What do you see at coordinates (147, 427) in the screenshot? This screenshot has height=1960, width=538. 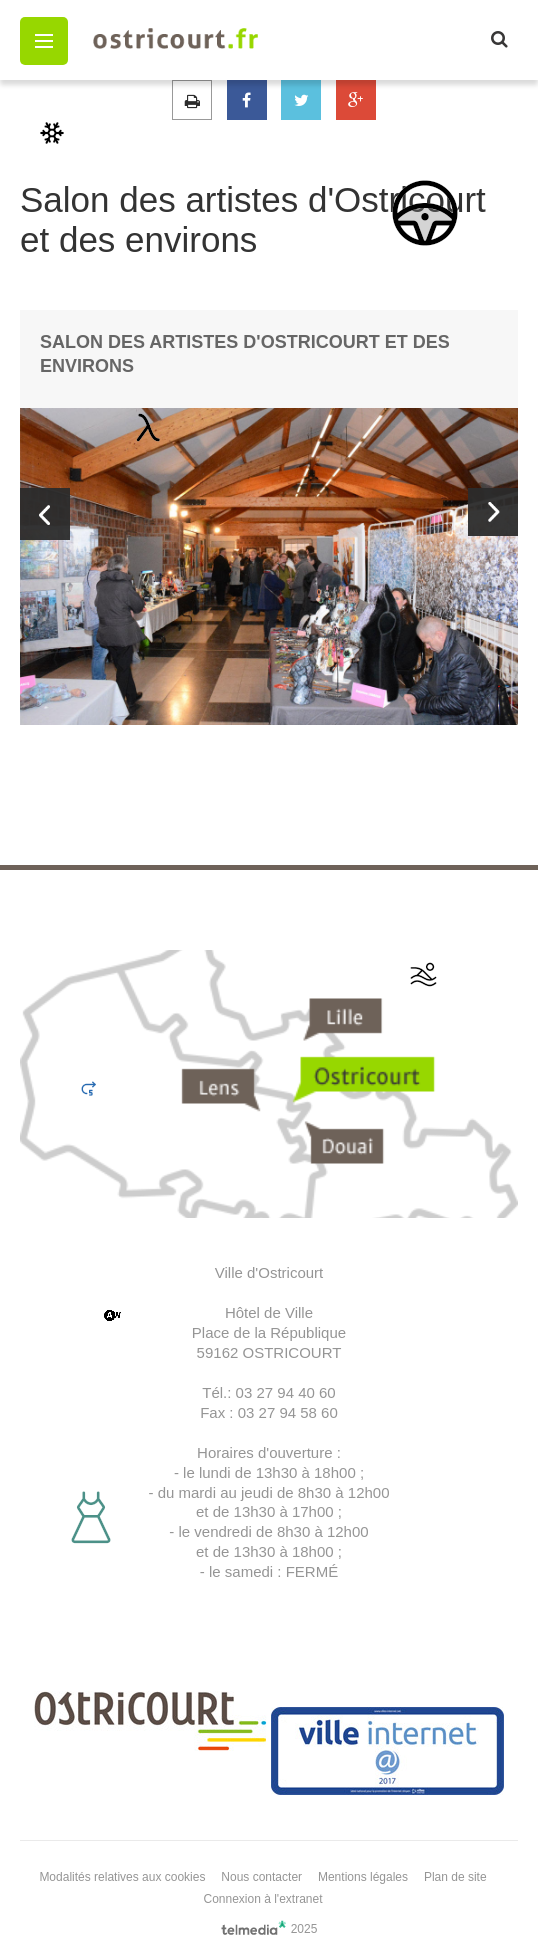 I see `access lambda or serverless function settings` at bounding box center [147, 427].